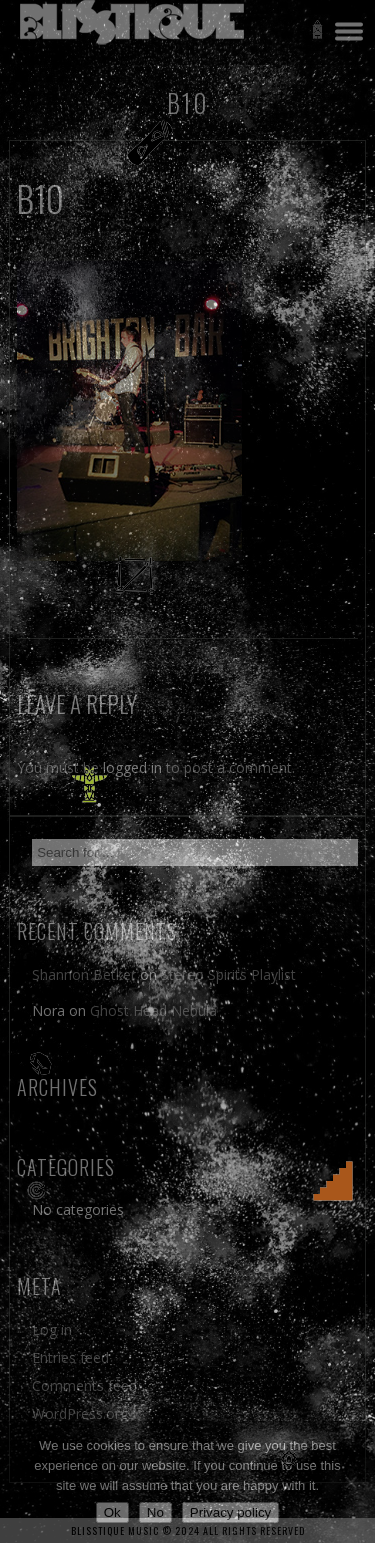 This screenshot has height=1543, width=375. What do you see at coordinates (89, 784) in the screenshot?
I see `access tribal or cultural game content` at bounding box center [89, 784].